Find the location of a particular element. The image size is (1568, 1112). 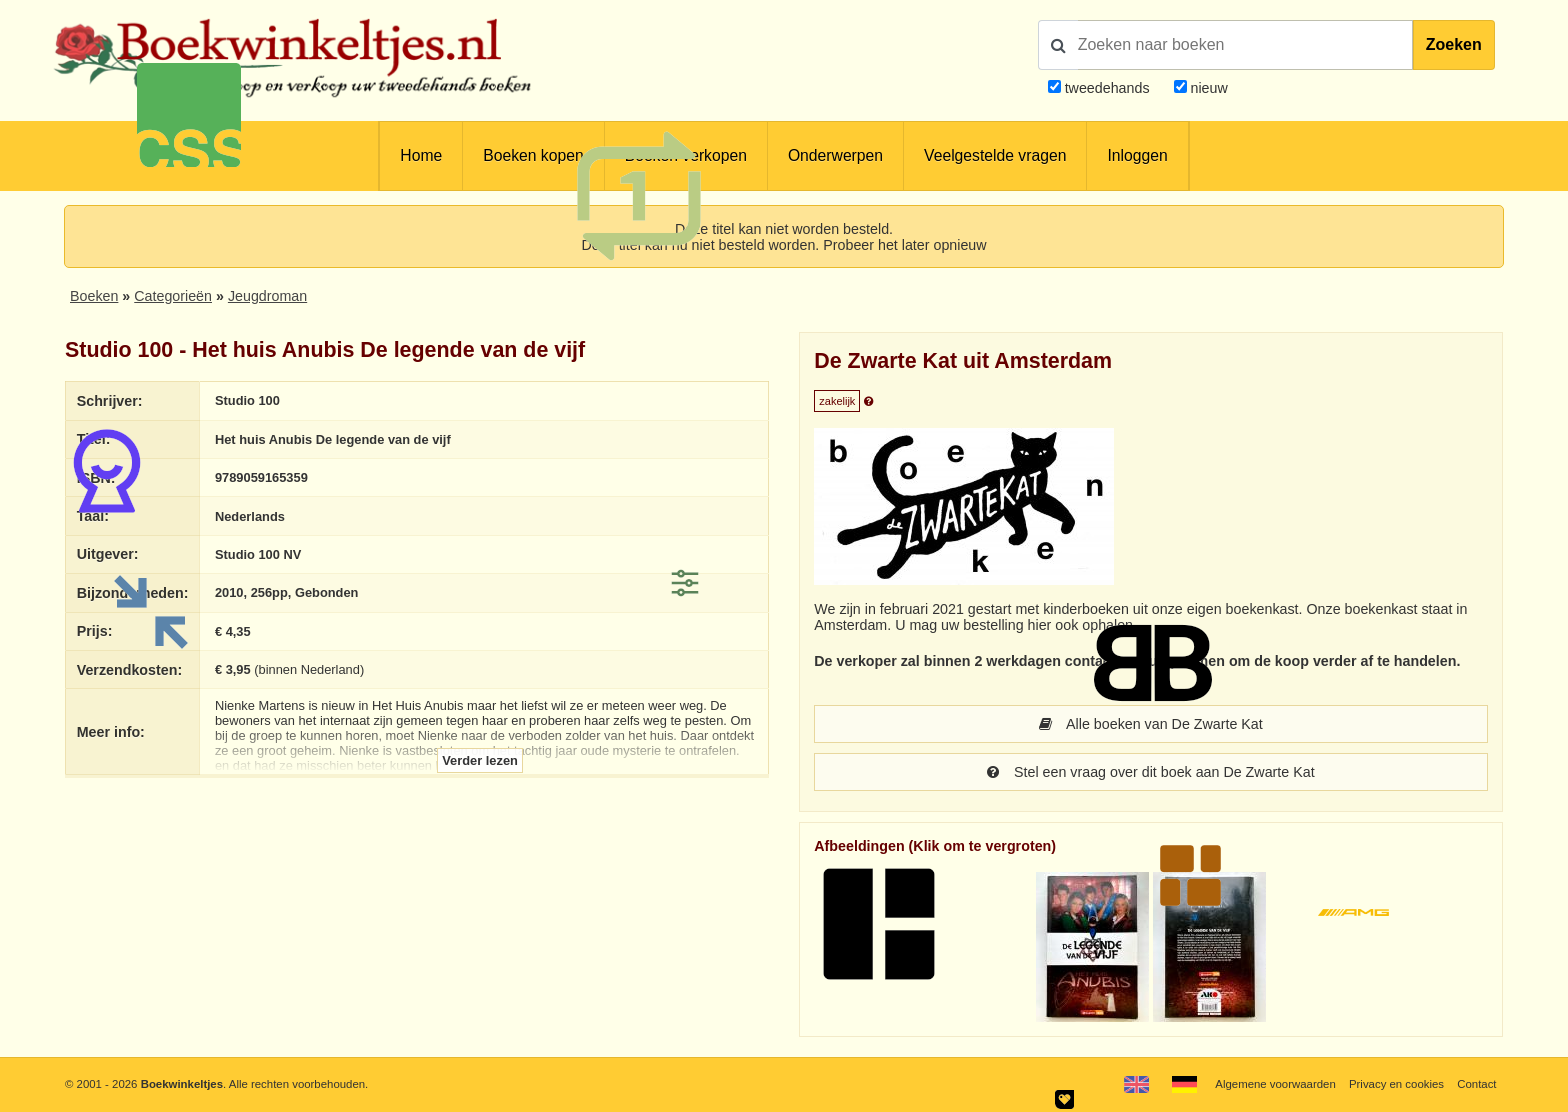

visit payhip website or storefront is located at coordinates (1064, 1099).